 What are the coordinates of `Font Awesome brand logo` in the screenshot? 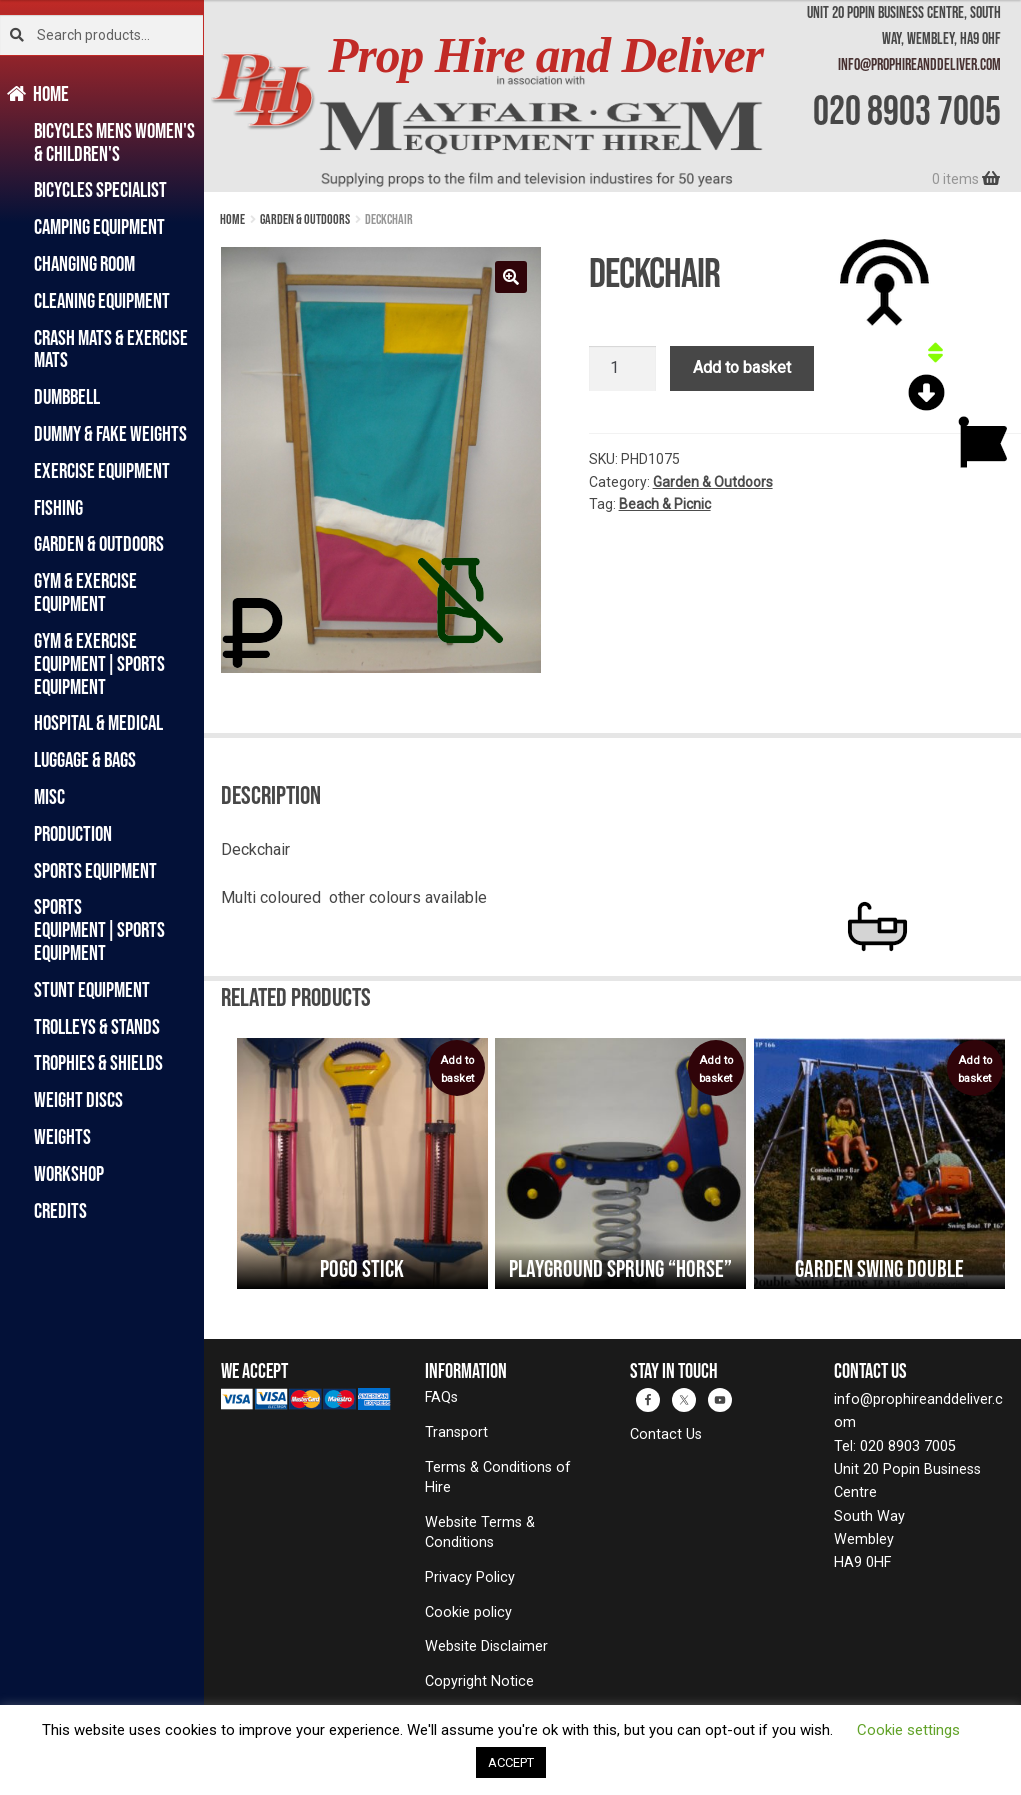 It's located at (983, 442).